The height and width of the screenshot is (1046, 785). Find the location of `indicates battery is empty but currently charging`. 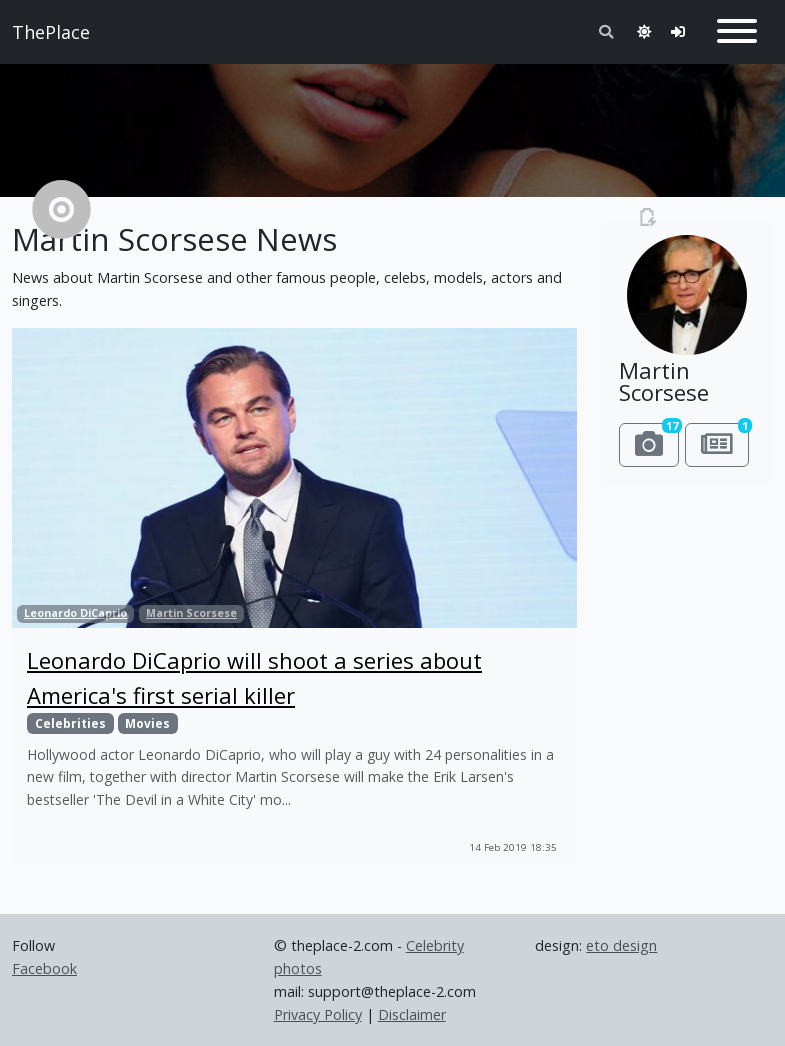

indicates battery is empty but currently charging is located at coordinates (647, 217).